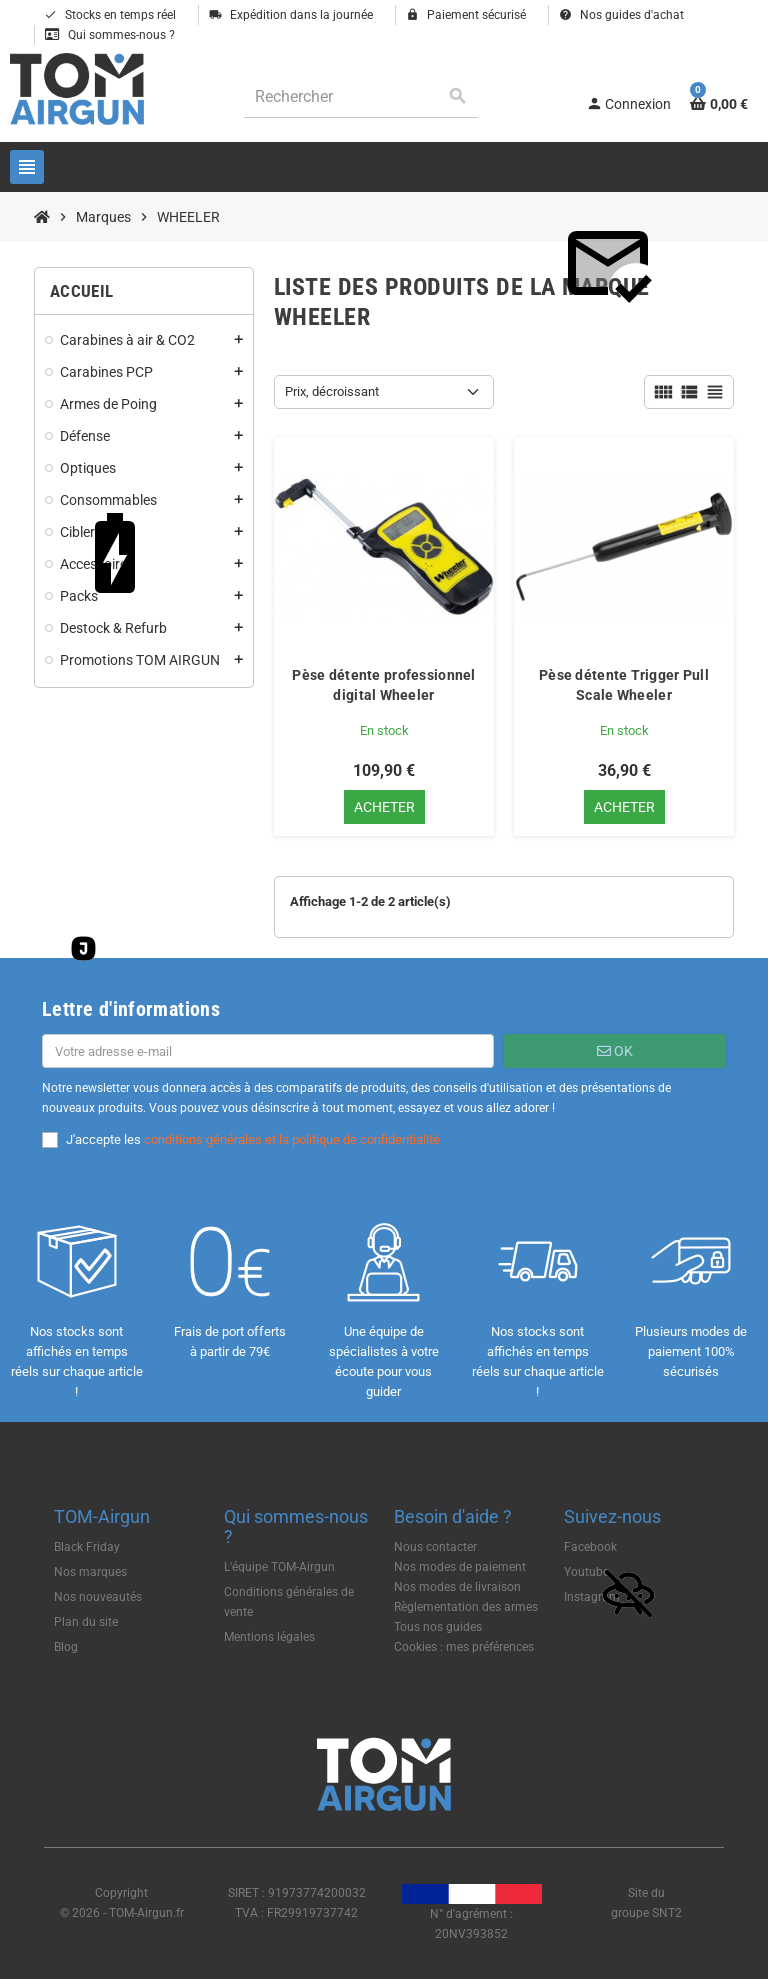  What do you see at coordinates (115, 553) in the screenshot?
I see `indicates battery is fully charged while connected to power` at bounding box center [115, 553].